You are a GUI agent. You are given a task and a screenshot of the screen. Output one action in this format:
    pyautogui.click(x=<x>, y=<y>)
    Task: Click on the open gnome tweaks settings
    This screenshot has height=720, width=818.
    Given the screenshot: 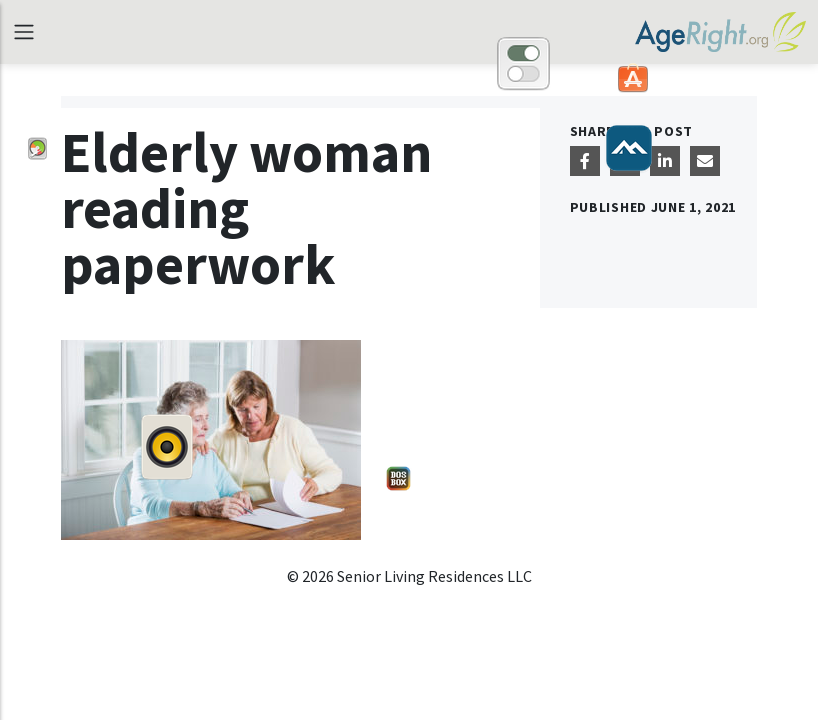 What is the action you would take?
    pyautogui.click(x=523, y=63)
    